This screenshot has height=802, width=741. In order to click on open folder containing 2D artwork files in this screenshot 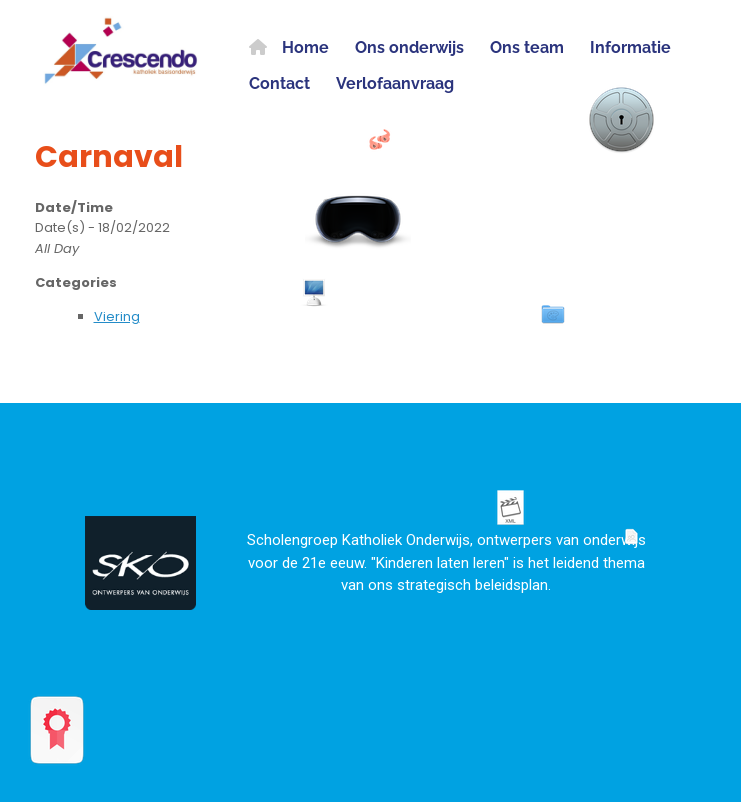, I will do `click(553, 314)`.